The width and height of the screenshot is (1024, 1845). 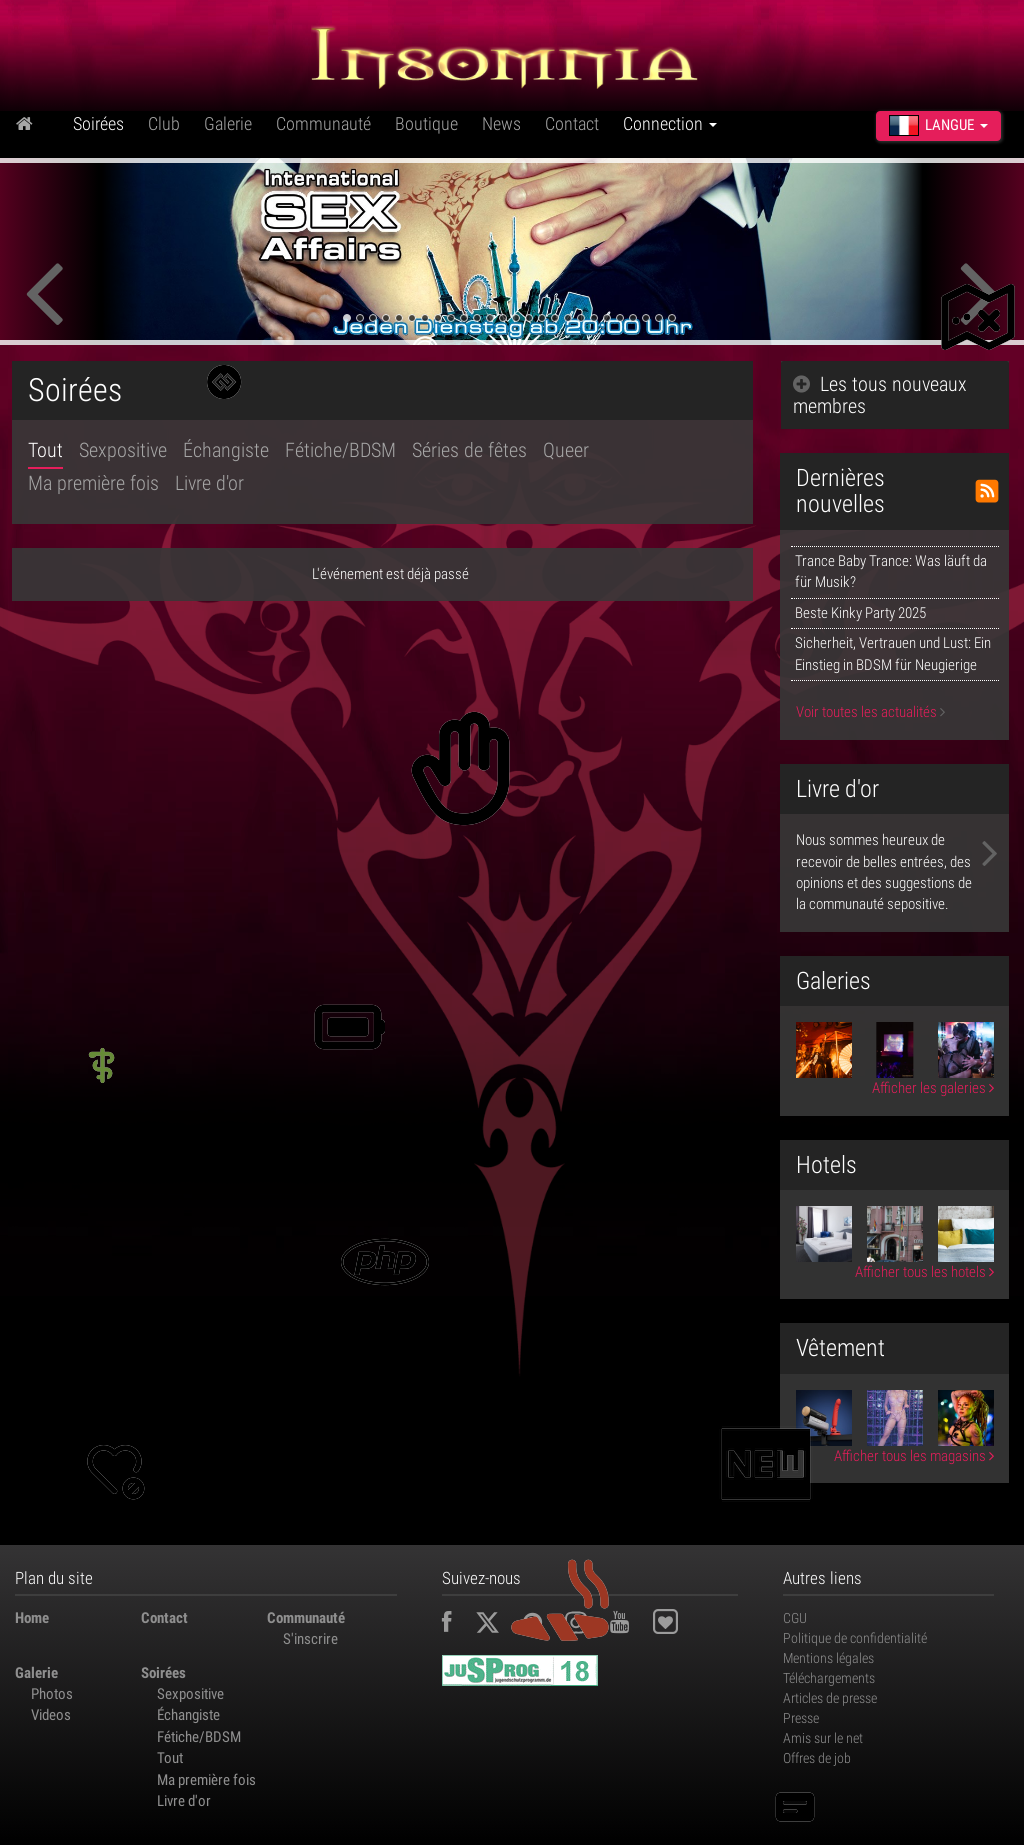 I want to click on indicates full battery charge, so click(x=348, y=1027).